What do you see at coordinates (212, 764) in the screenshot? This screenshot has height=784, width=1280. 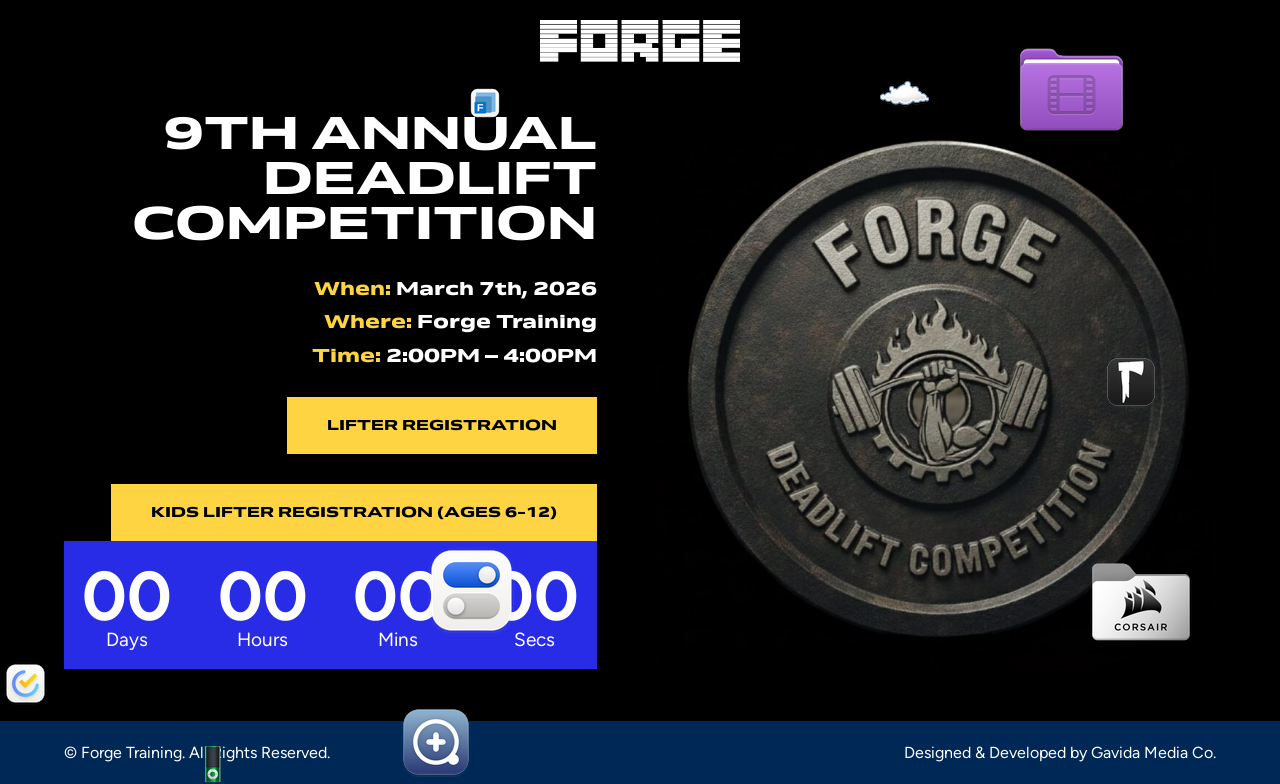 I see `iPod nano device in green` at bounding box center [212, 764].